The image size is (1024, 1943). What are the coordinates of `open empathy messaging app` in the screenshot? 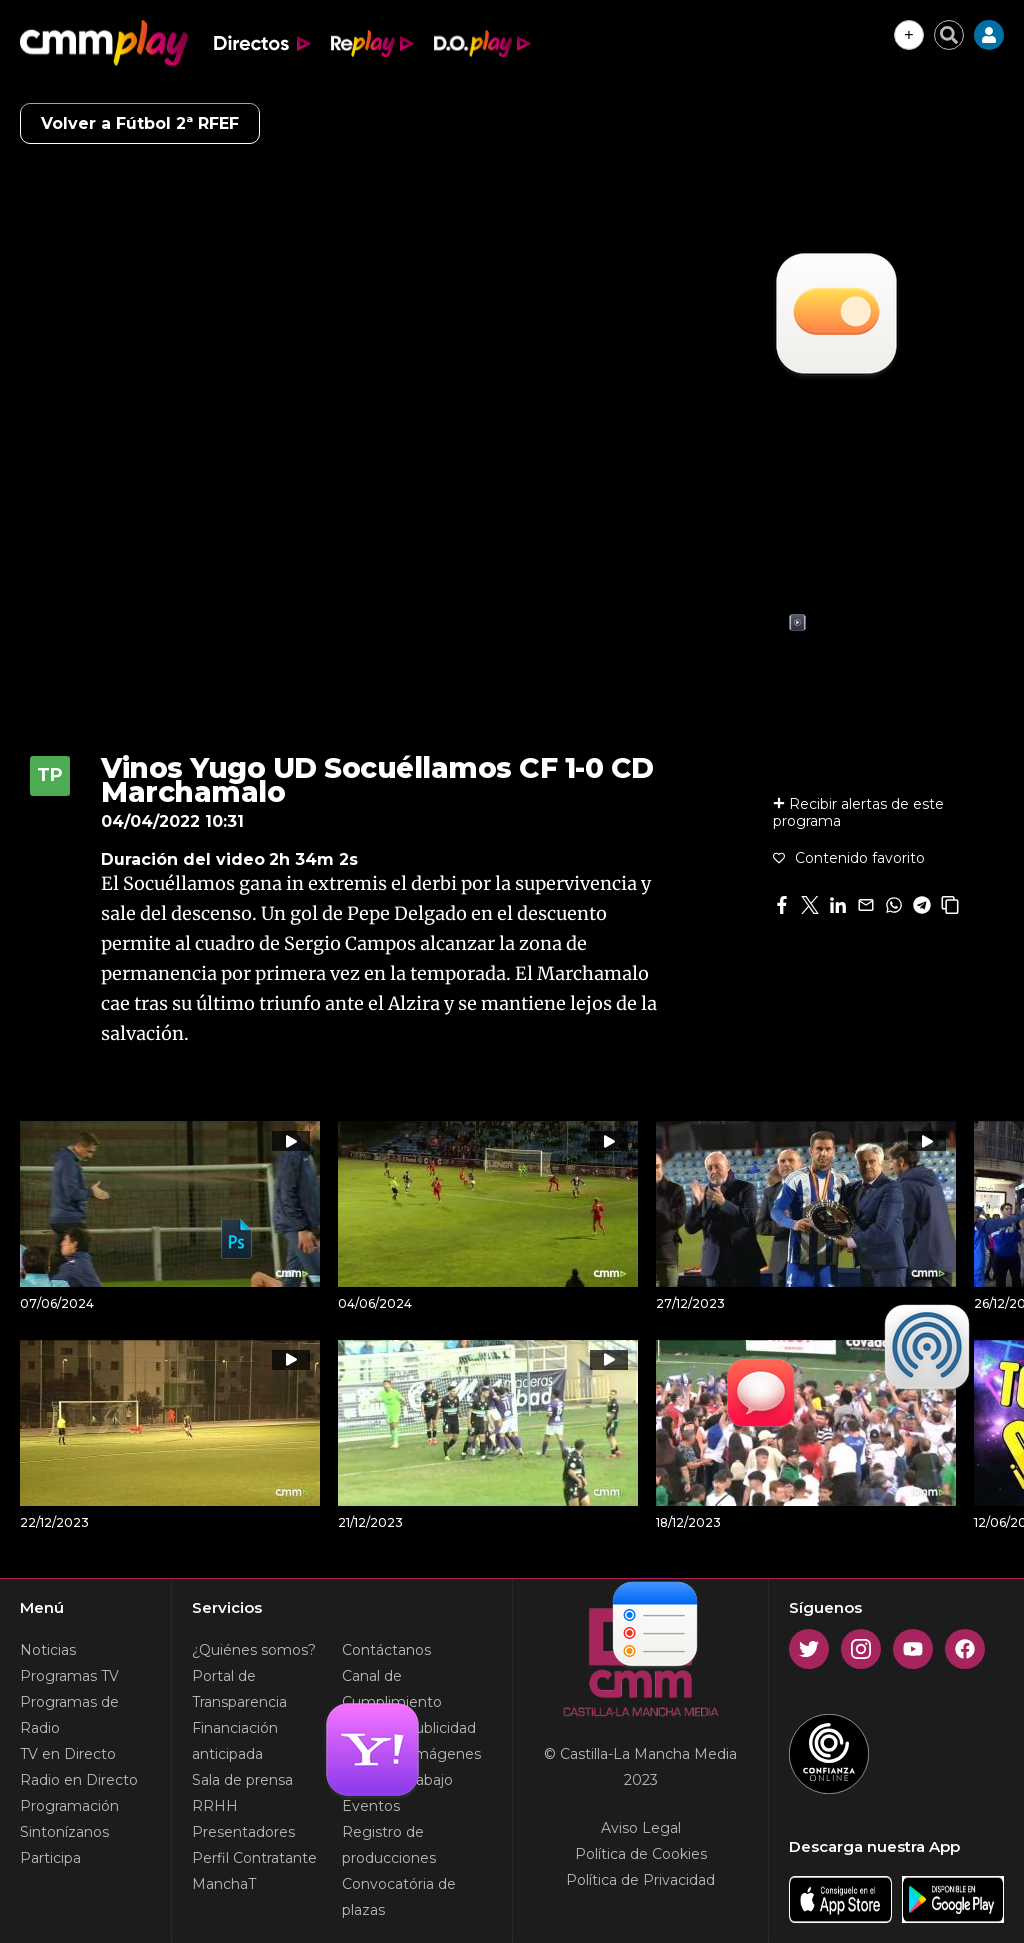 It's located at (761, 1393).